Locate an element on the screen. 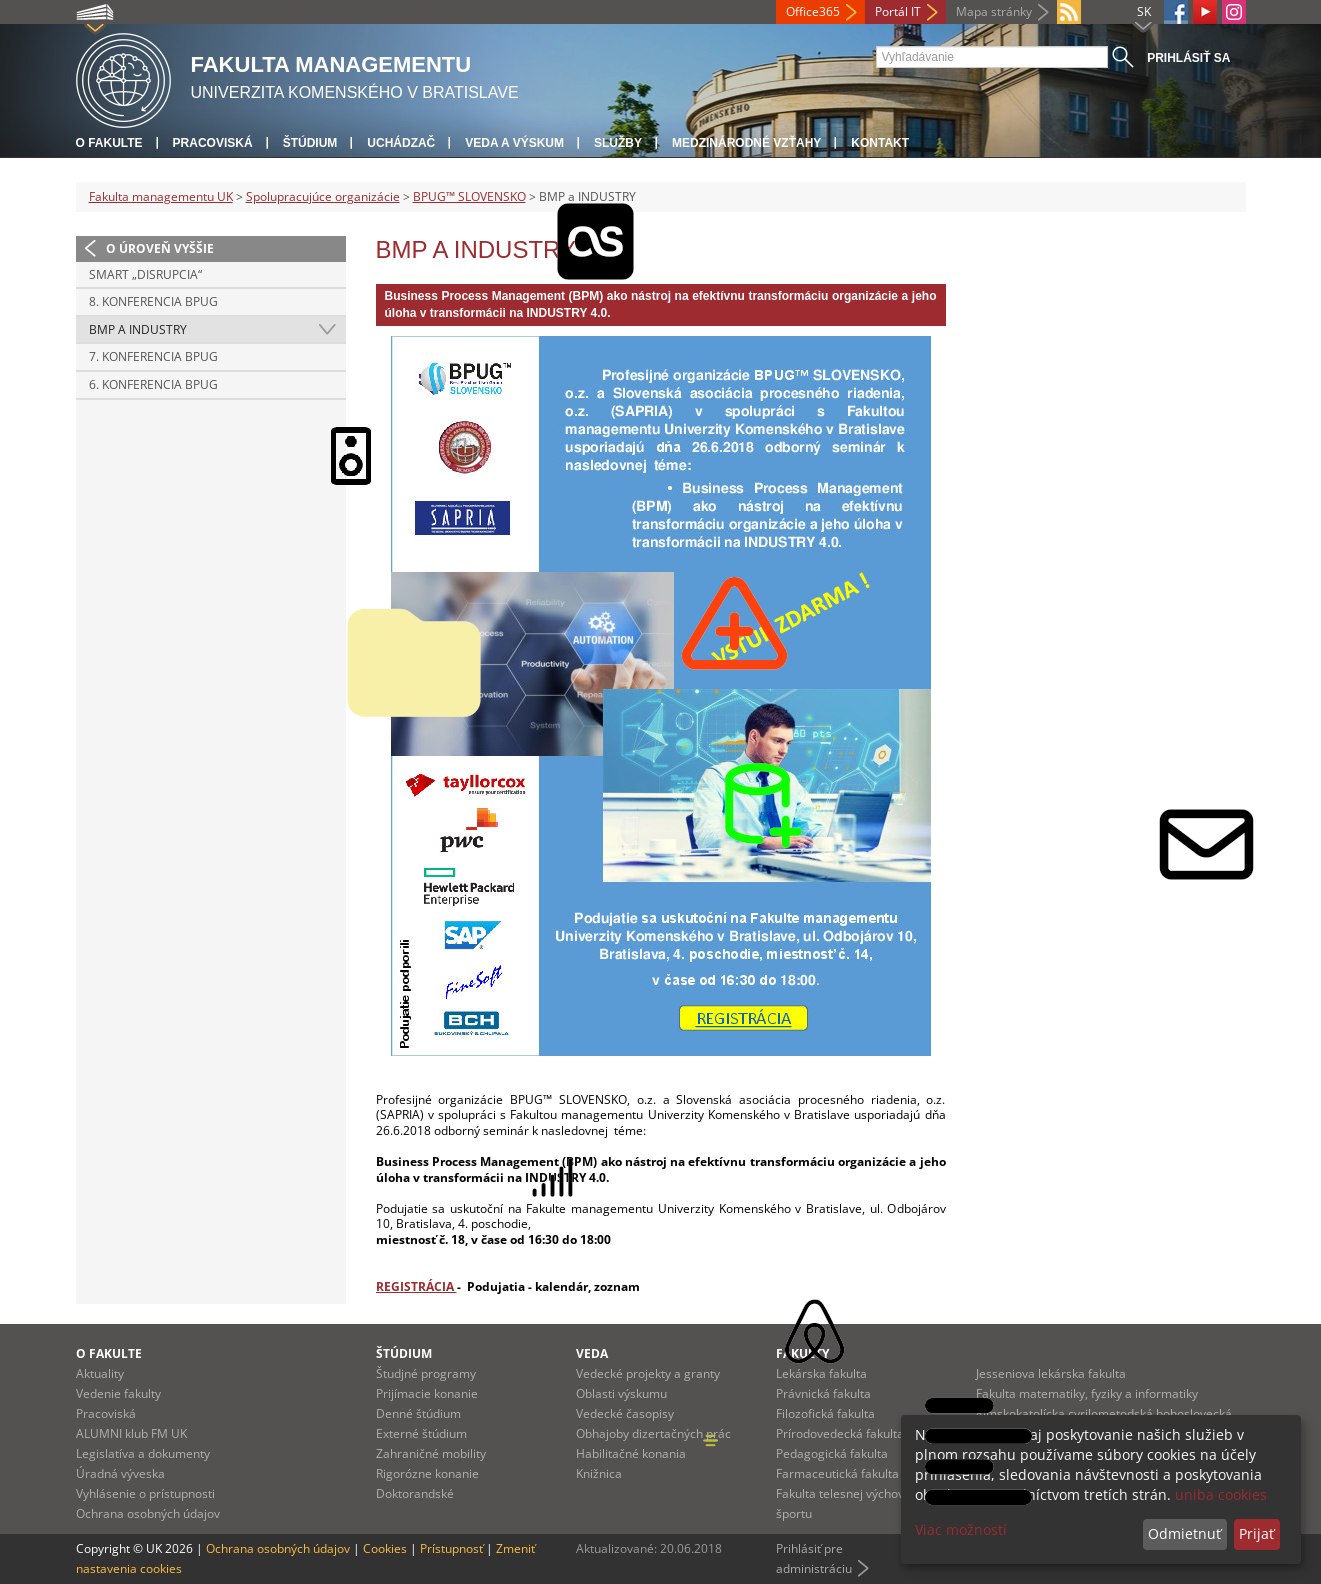 The height and width of the screenshot is (1584, 1321). open Last.fm app or profile is located at coordinates (595, 241).